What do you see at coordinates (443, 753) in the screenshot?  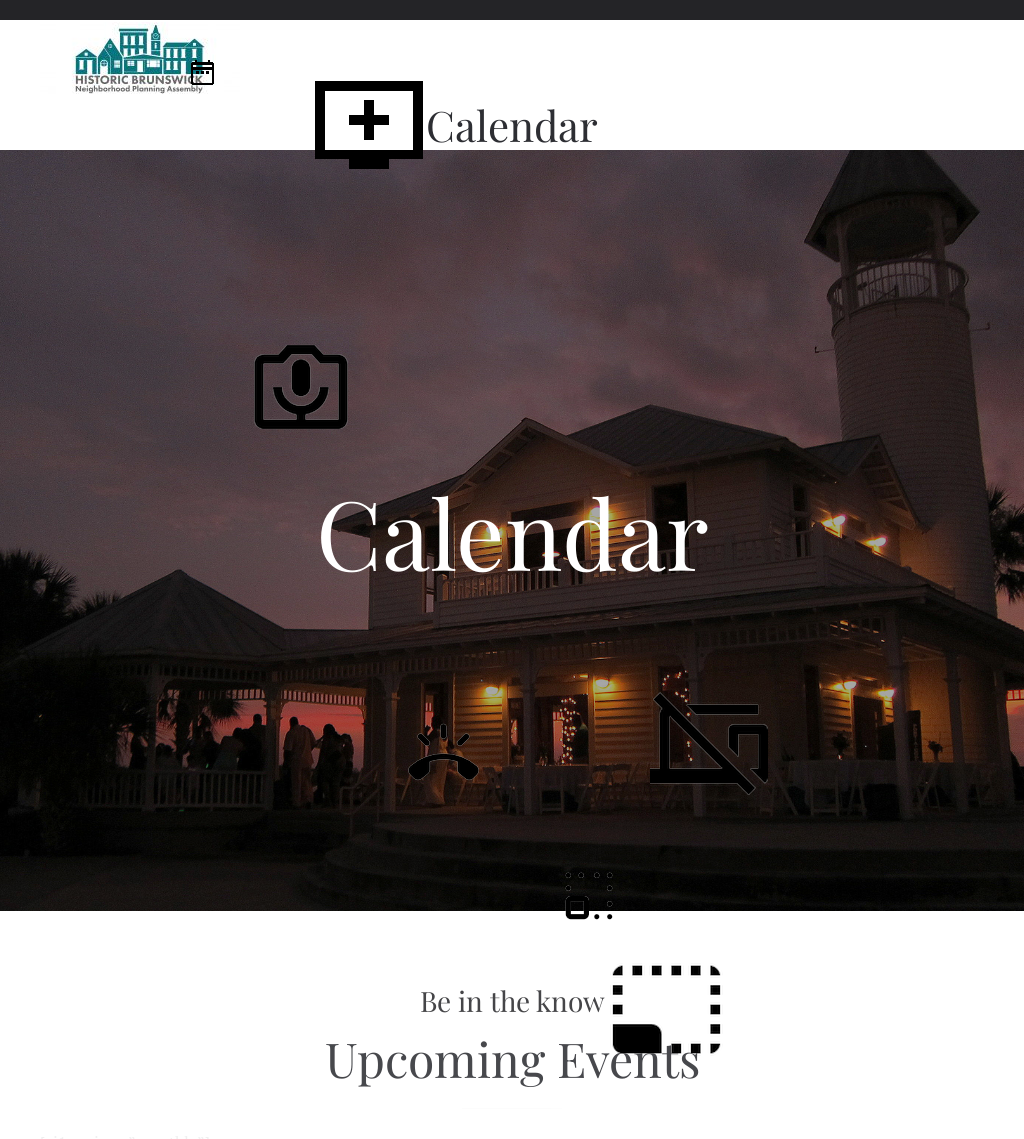 I see `incoming call alert` at bounding box center [443, 753].